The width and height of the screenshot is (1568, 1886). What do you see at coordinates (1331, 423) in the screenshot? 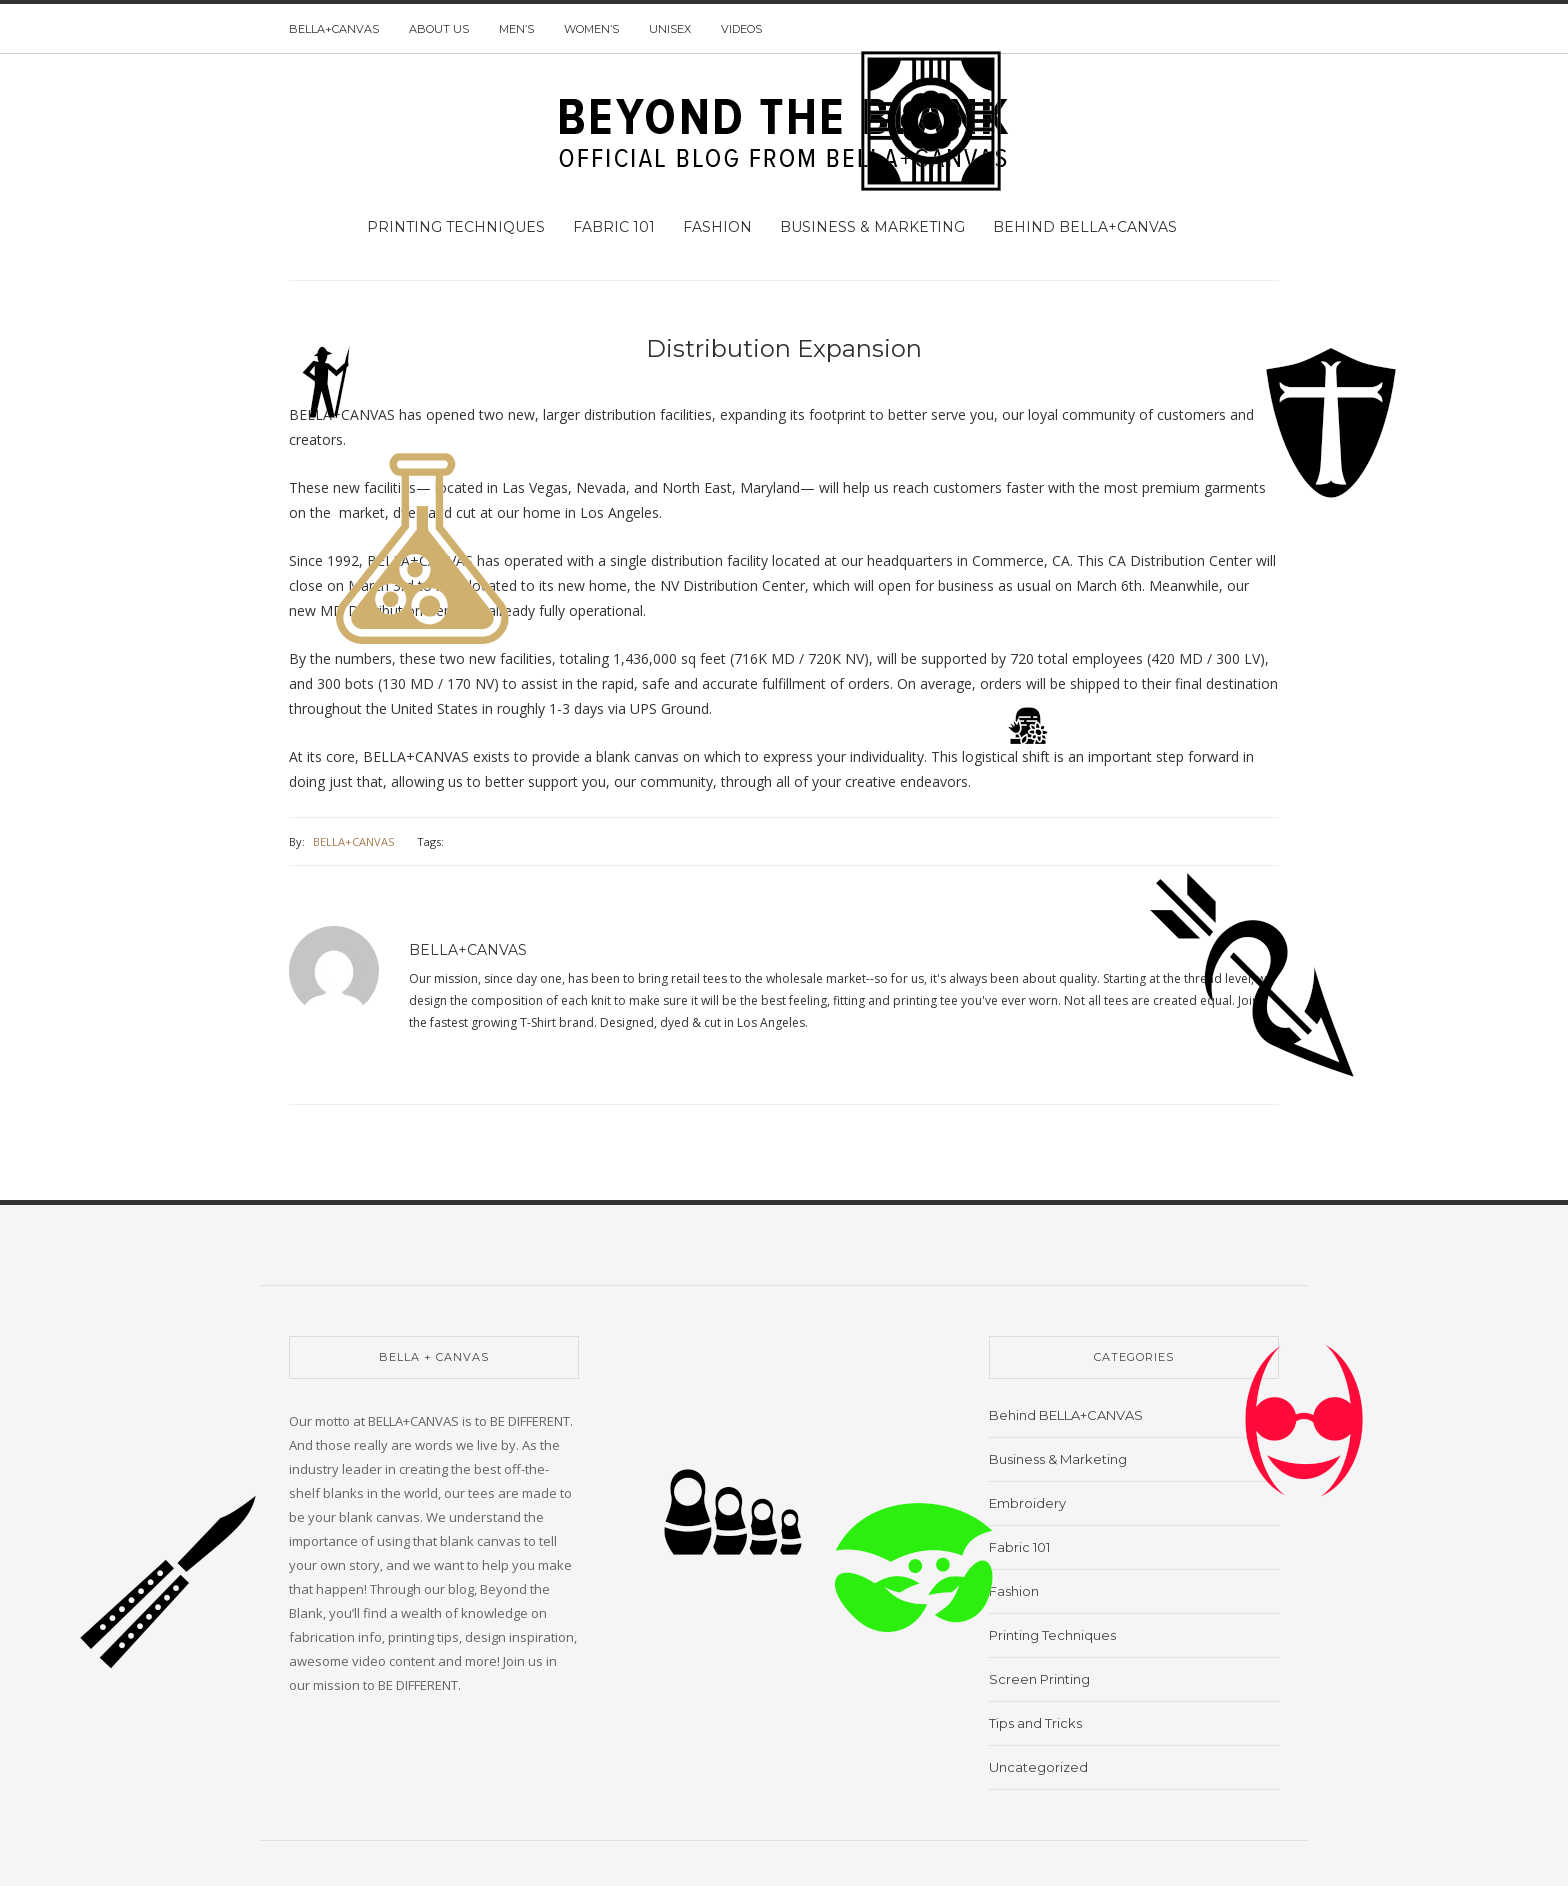
I see `select knight or crusader class` at bounding box center [1331, 423].